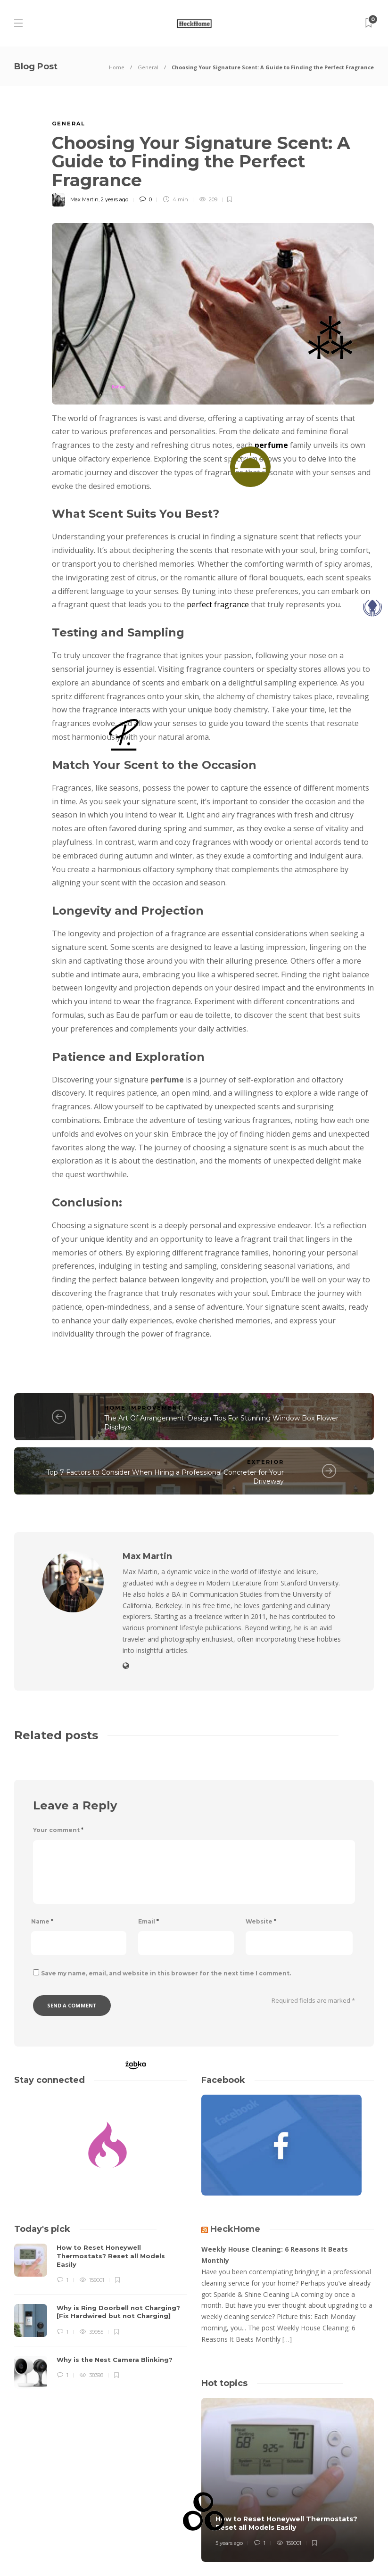 This screenshot has width=388, height=2576. What do you see at coordinates (204, 2511) in the screenshot?
I see `getx state management framework logo` at bounding box center [204, 2511].